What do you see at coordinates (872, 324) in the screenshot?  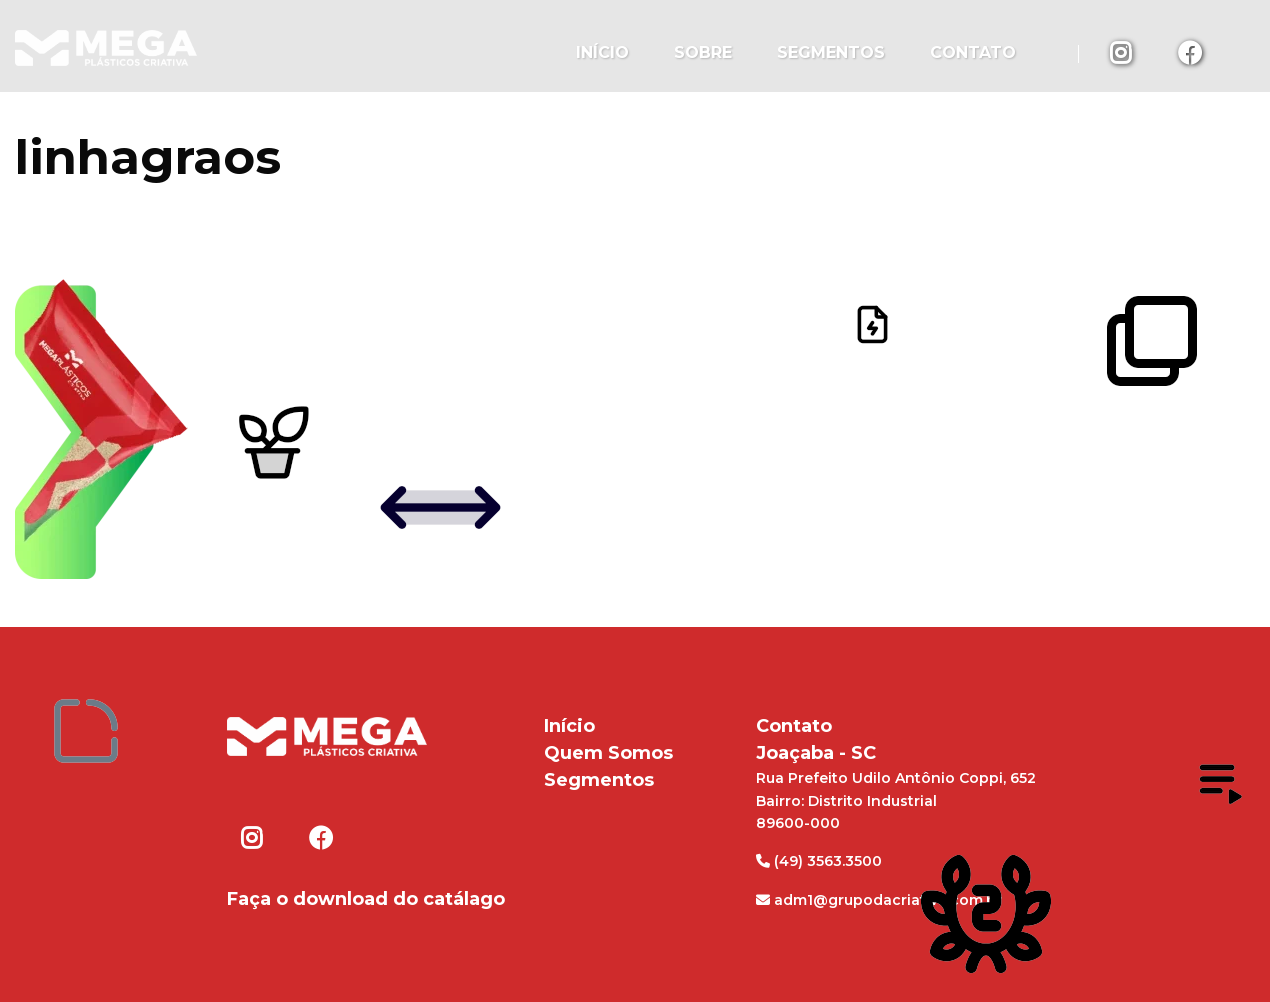 I see `access power or energy-related document` at bounding box center [872, 324].